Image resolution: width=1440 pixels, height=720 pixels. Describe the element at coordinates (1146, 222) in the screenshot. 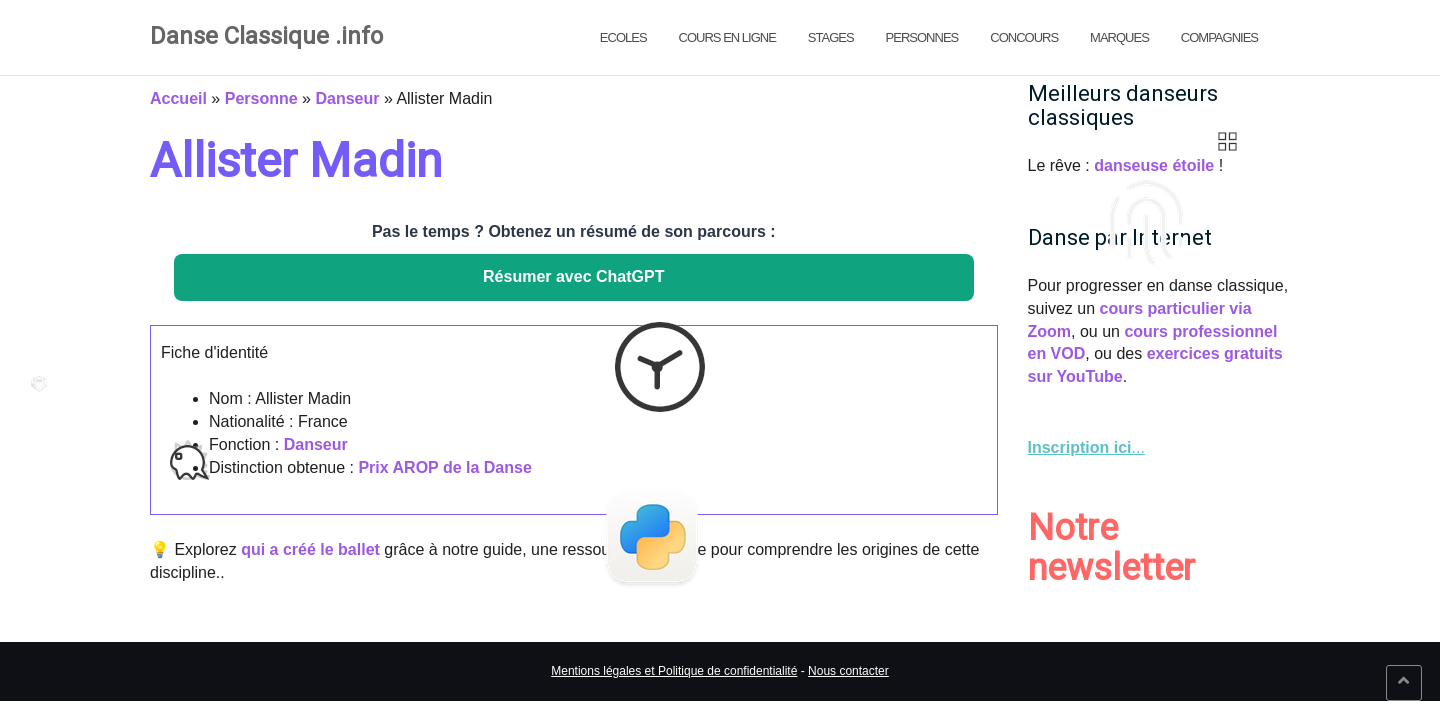

I see `authenticate using fingerprint recognition` at that location.